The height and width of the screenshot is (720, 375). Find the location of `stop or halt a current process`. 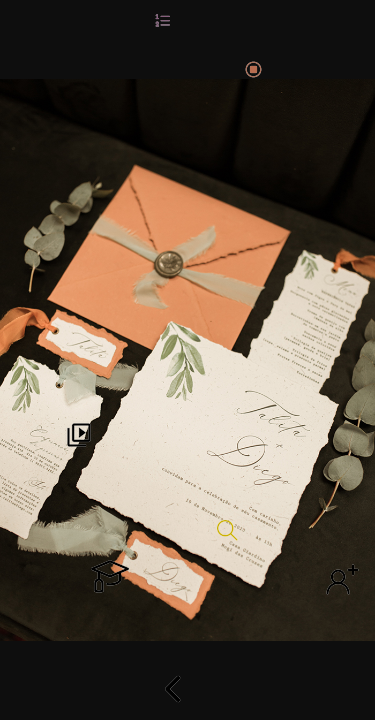

stop or halt a current process is located at coordinates (253, 69).